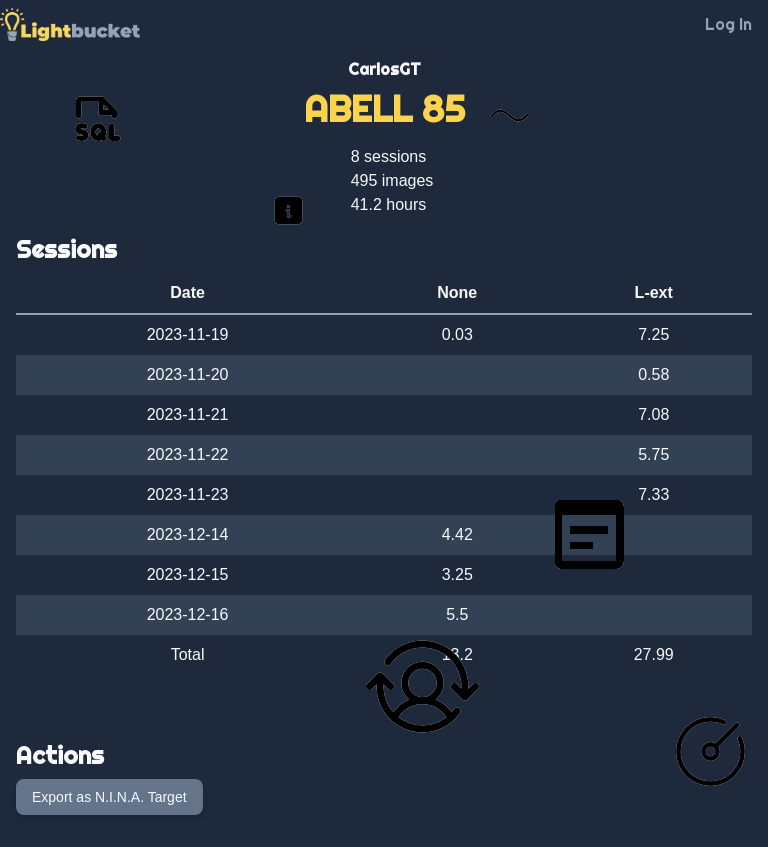  What do you see at coordinates (422, 686) in the screenshot?
I see `switch between user accounts` at bounding box center [422, 686].